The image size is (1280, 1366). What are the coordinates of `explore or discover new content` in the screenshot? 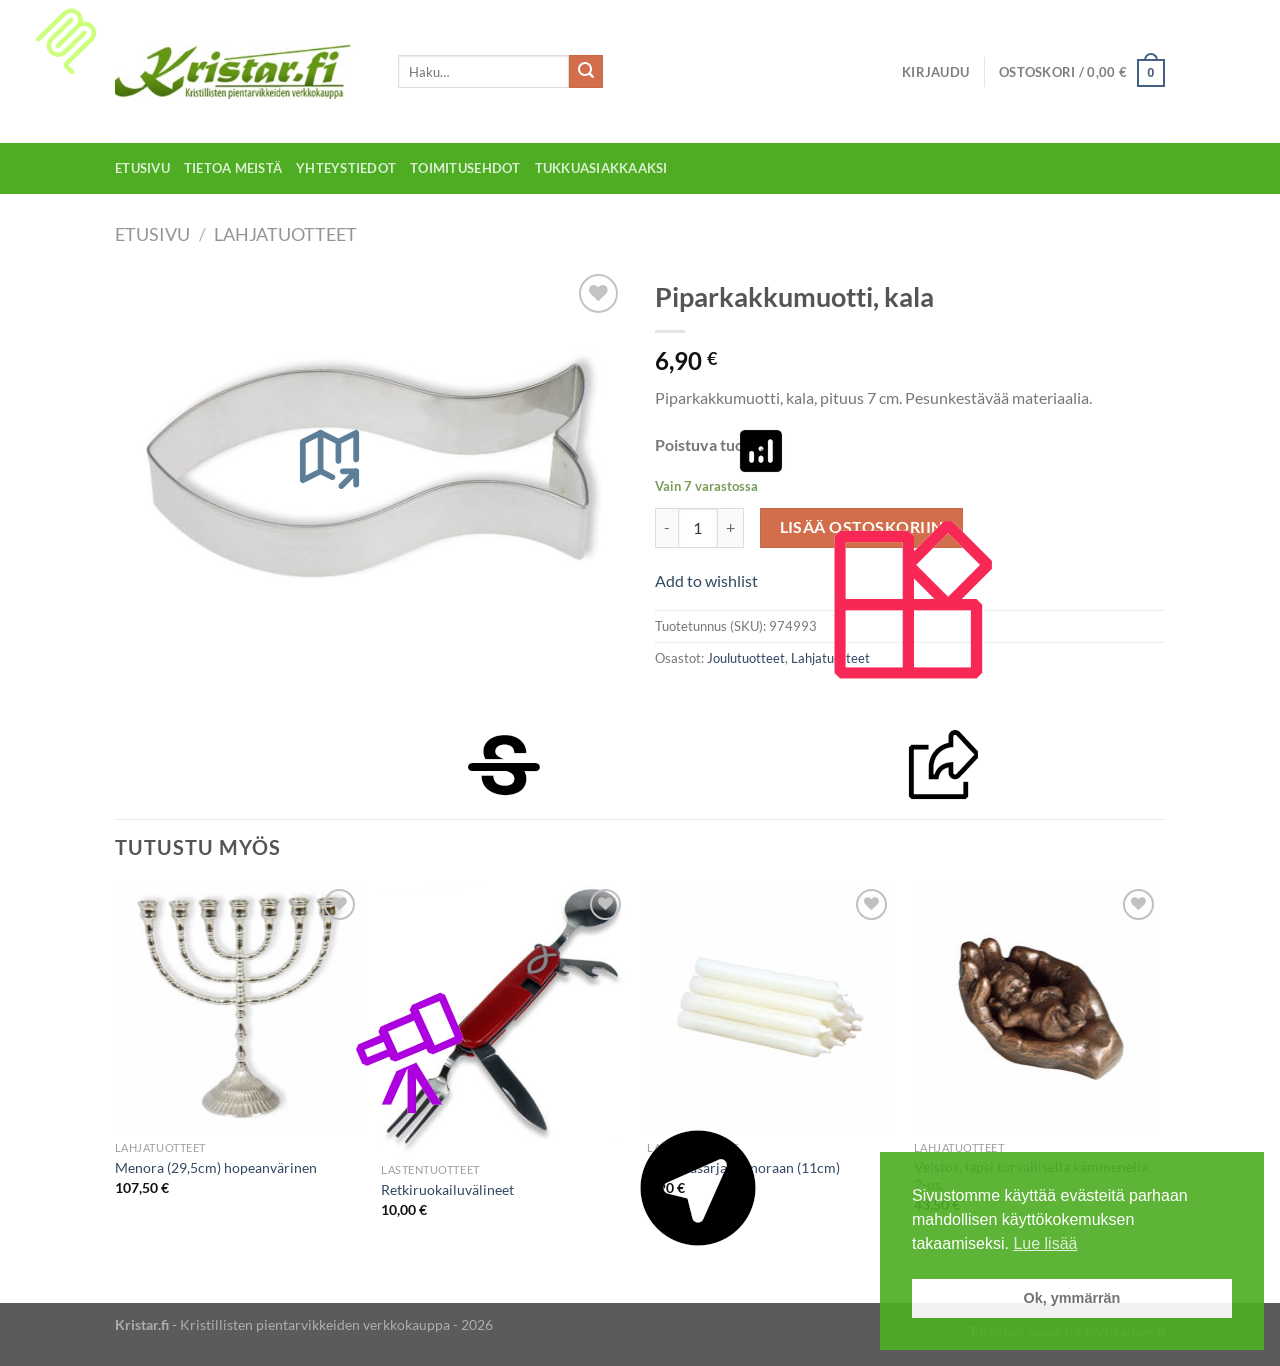 It's located at (412, 1053).